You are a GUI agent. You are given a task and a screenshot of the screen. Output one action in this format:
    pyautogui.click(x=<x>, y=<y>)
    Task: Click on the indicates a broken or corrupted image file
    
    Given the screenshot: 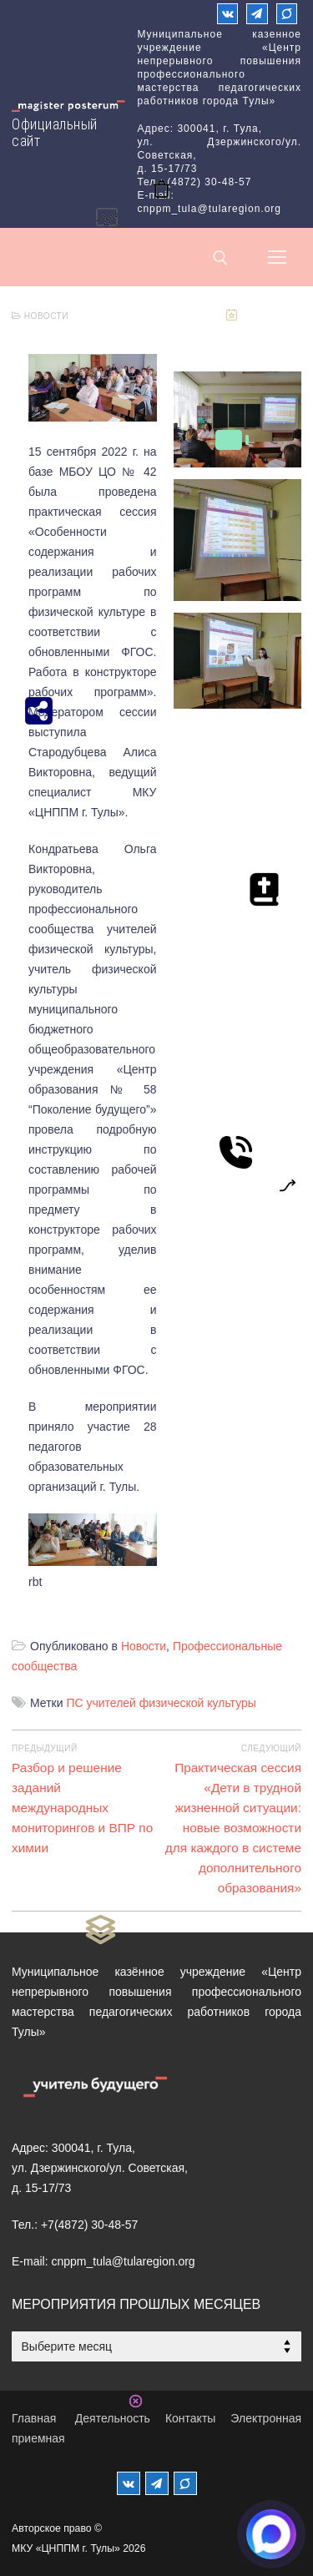 What is the action you would take?
    pyautogui.click(x=107, y=217)
    